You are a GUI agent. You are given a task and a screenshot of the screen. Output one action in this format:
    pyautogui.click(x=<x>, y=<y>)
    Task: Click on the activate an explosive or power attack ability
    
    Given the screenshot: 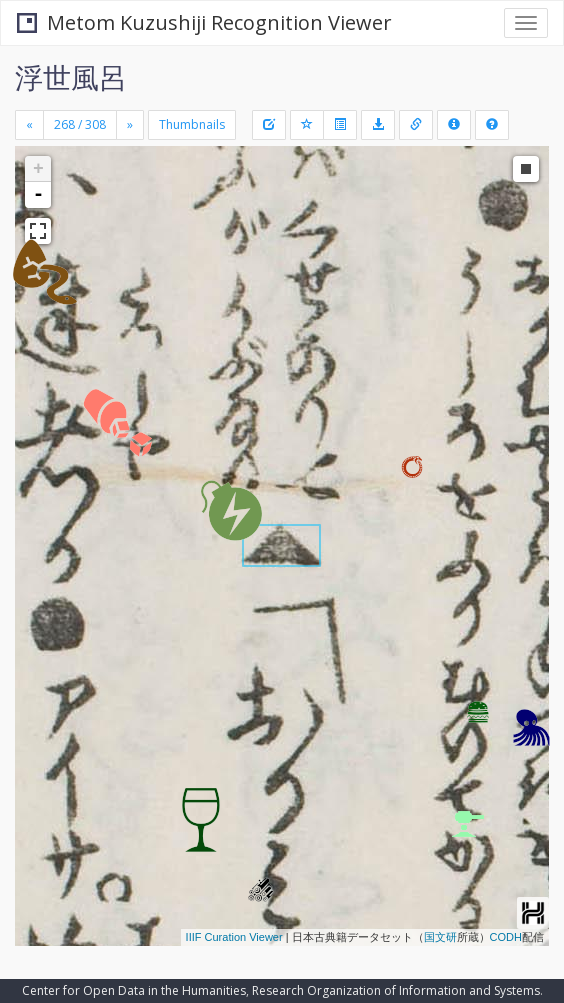 What is the action you would take?
    pyautogui.click(x=231, y=510)
    